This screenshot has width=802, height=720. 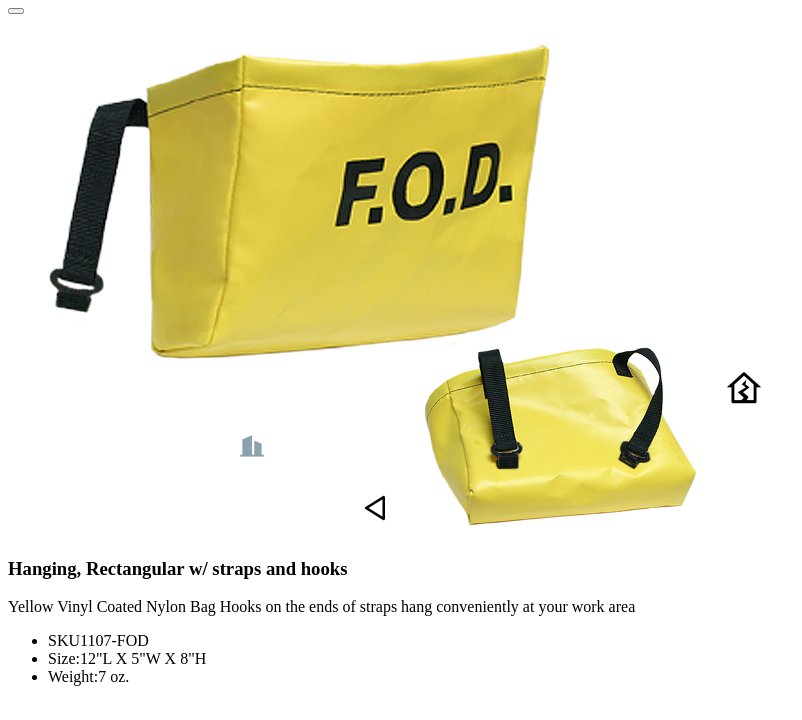 What do you see at coordinates (377, 508) in the screenshot?
I see `play media in reverse` at bounding box center [377, 508].